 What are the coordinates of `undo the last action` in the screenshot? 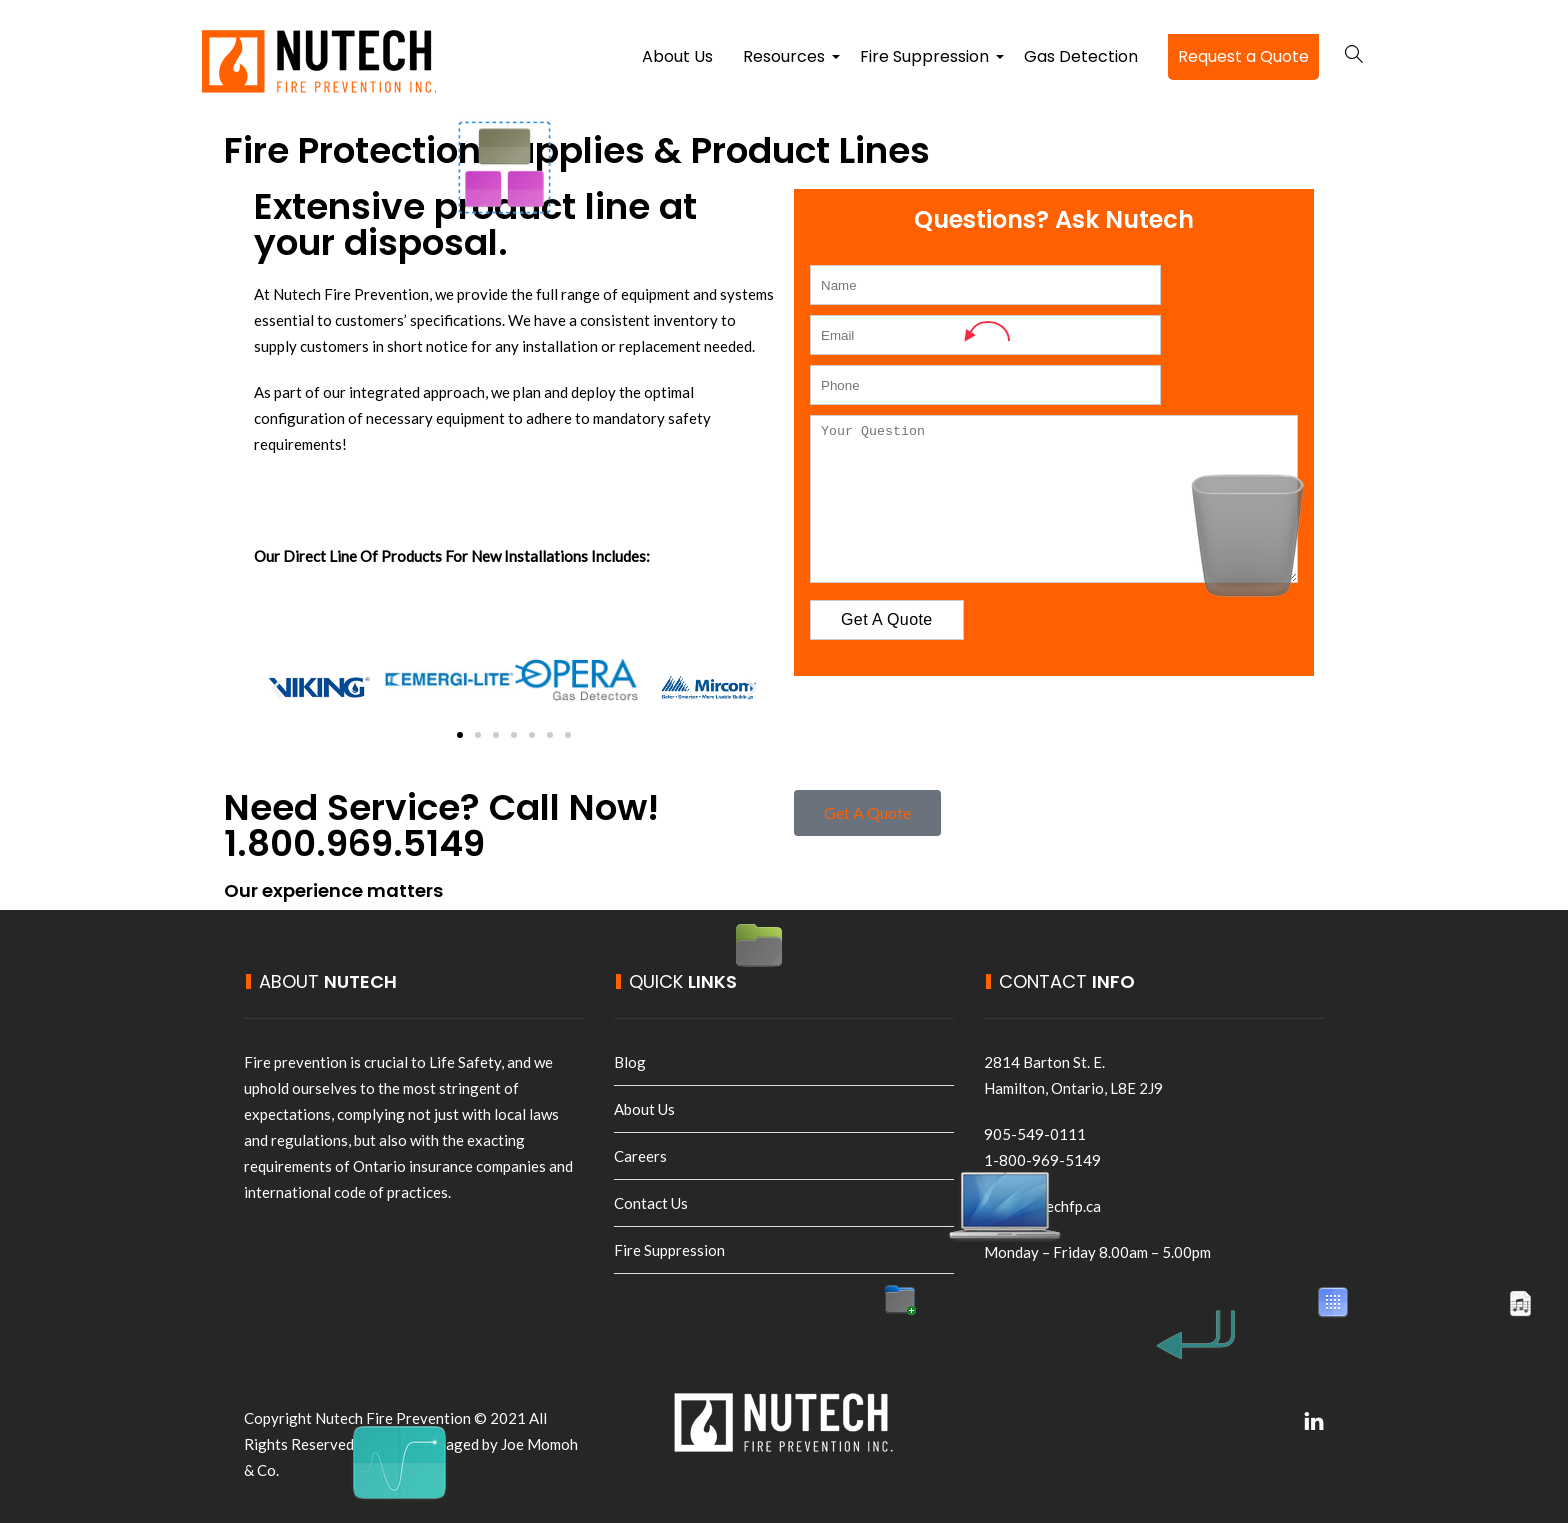 It's located at (987, 331).